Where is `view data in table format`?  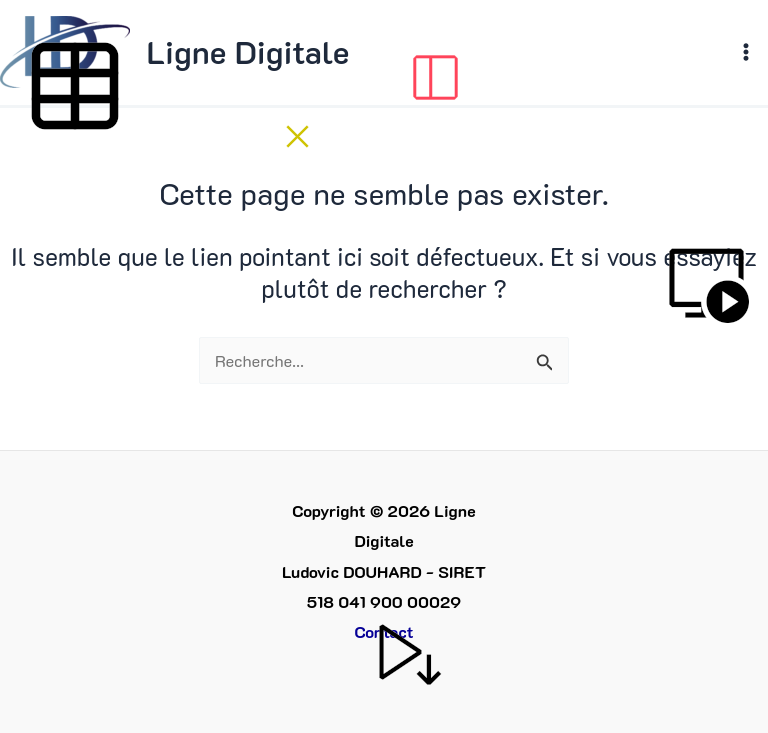
view data in table format is located at coordinates (75, 86).